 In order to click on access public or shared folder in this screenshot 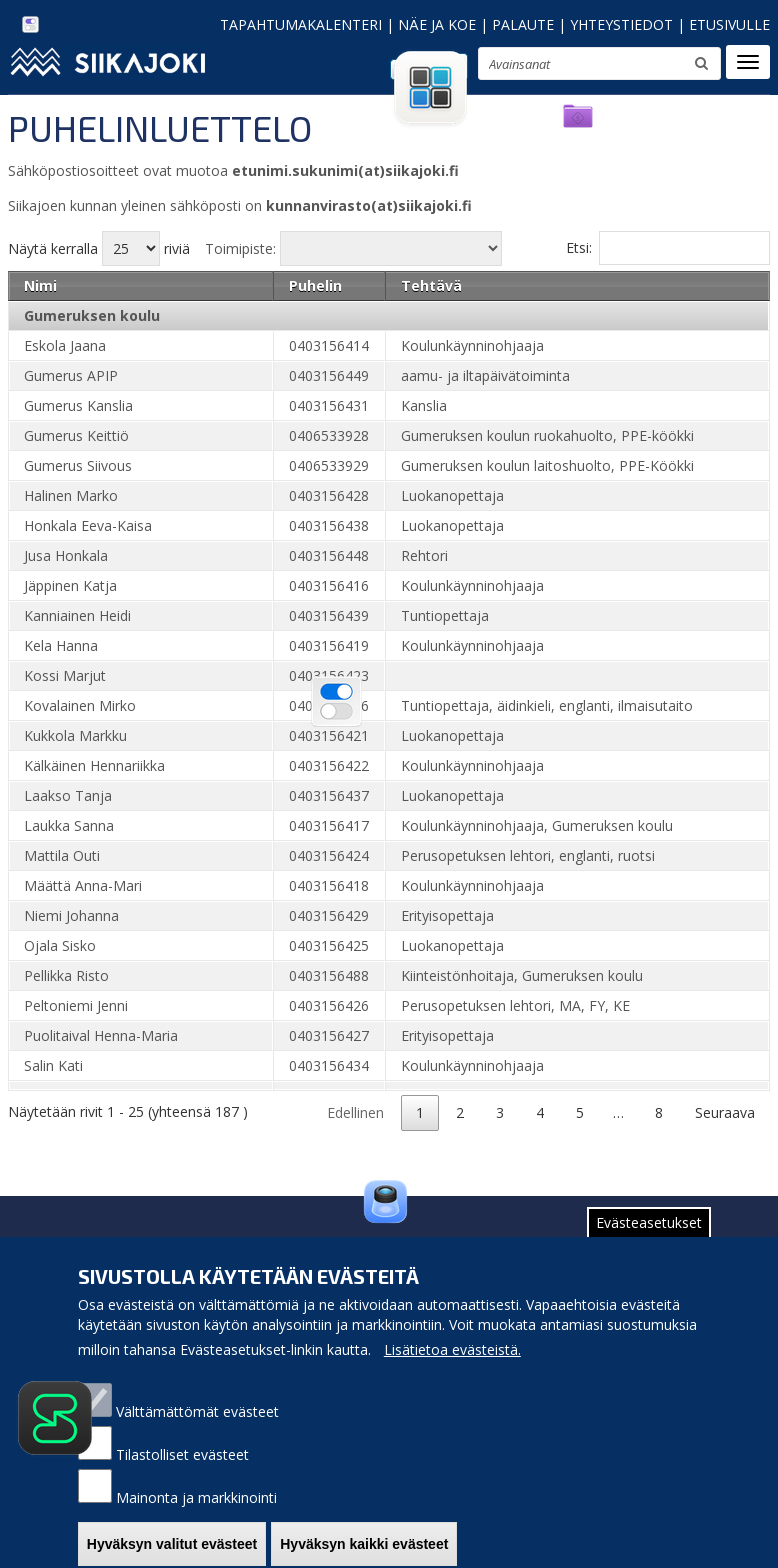, I will do `click(578, 116)`.